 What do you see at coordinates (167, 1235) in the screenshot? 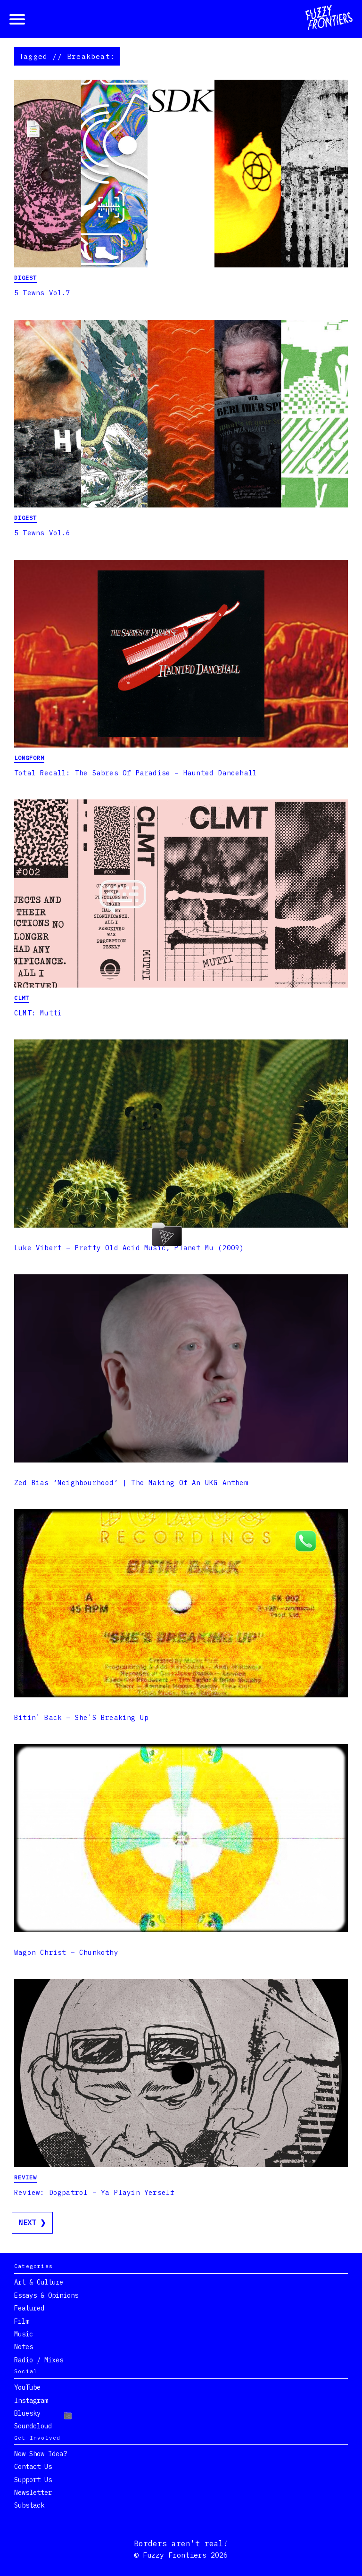
I see `folder containing three.js project files` at bounding box center [167, 1235].